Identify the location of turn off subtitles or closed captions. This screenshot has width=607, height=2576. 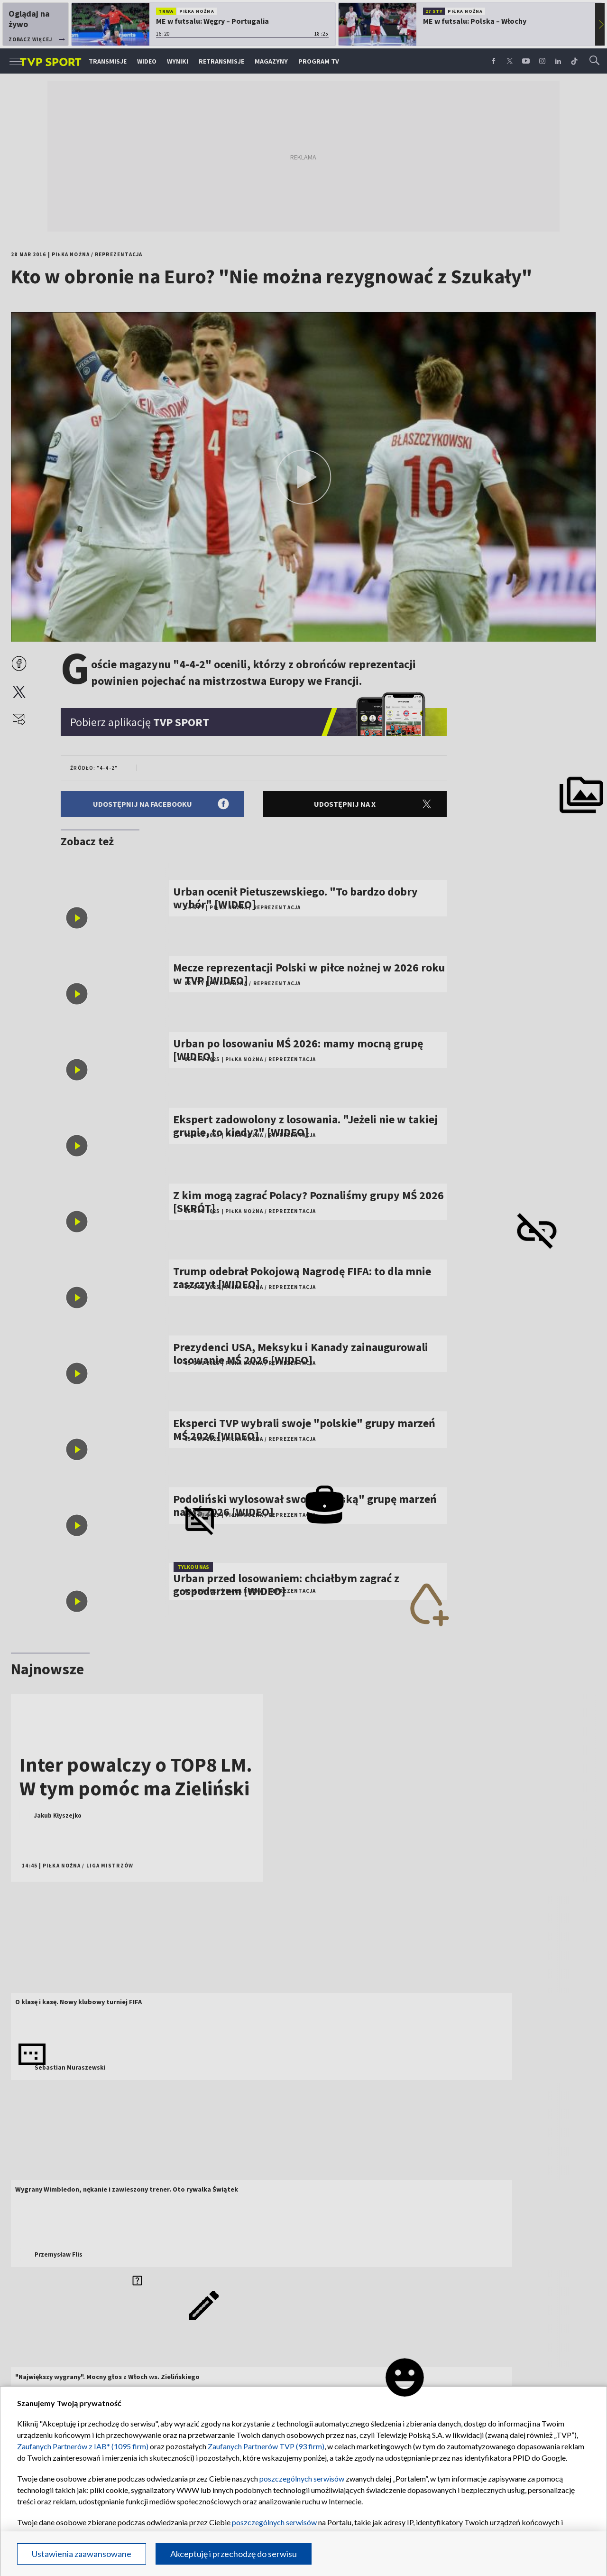
(200, 1520).